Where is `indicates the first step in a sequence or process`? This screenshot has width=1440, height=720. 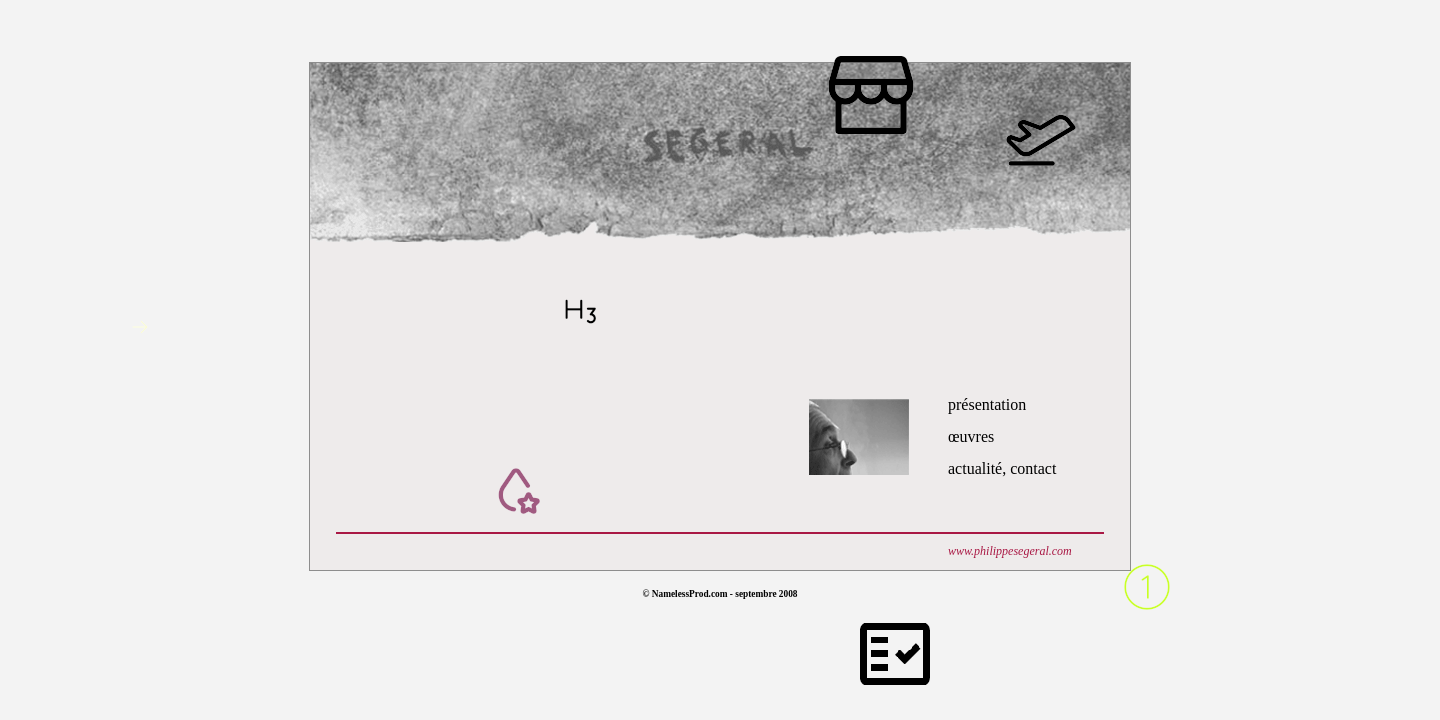
indicates the first step in a sequence or process is located at coordinates (1147, 587).